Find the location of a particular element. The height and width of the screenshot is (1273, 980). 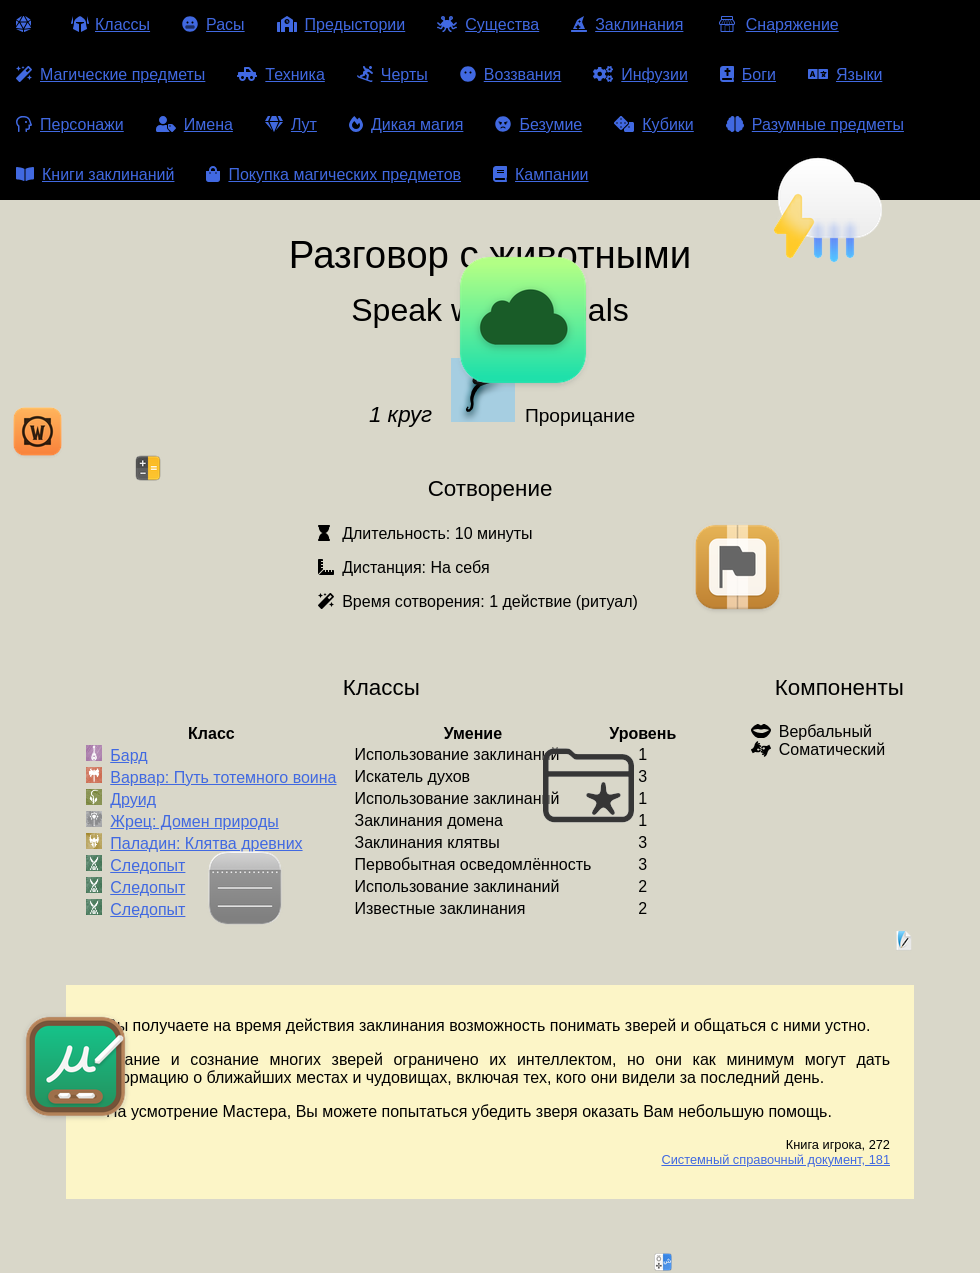

open the character map application is located at coordinates (663, 1262).